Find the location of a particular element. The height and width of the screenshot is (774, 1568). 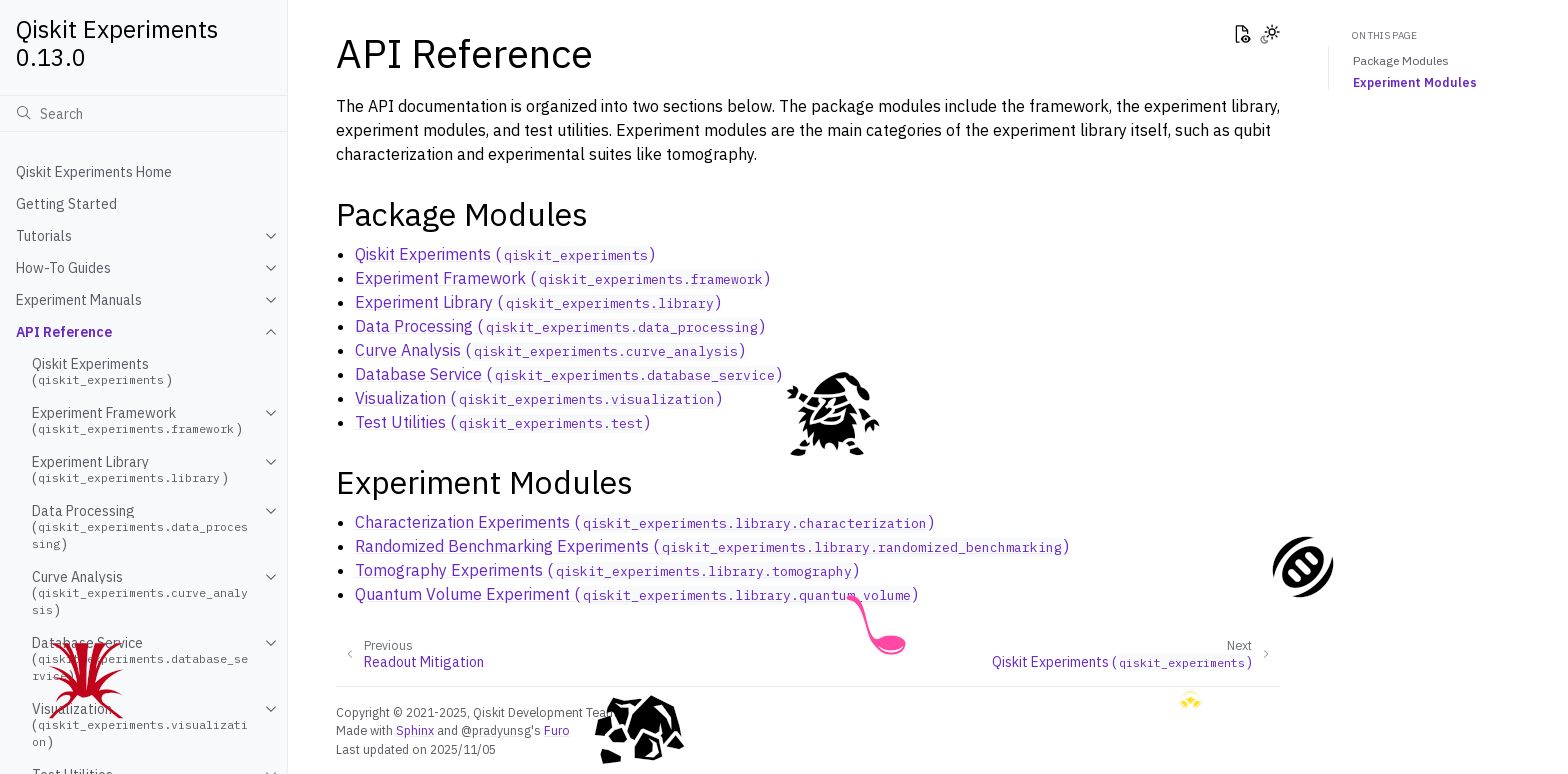

mole character or creature in a game is located at coordinates (1190, 698).